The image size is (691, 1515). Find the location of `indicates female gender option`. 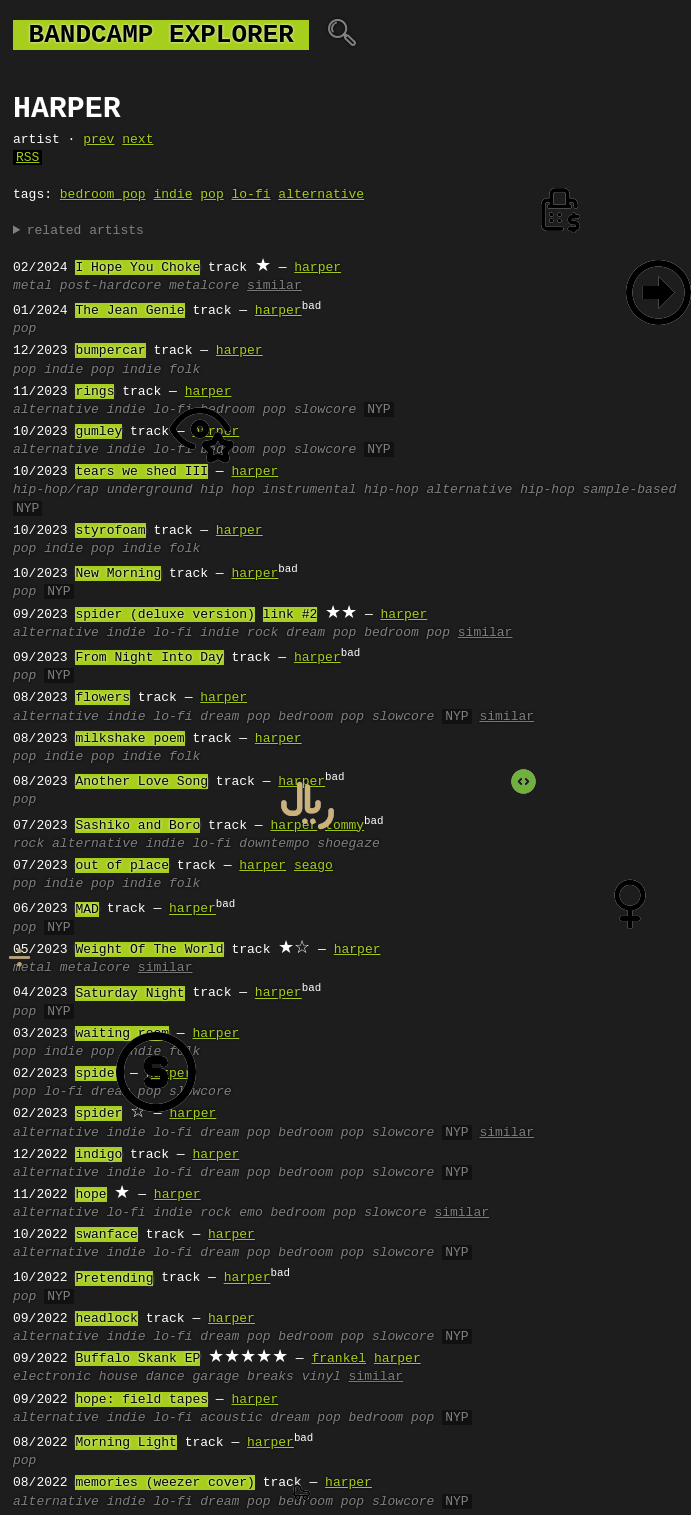

indicates female gender option is located at coordinates (630, 903).